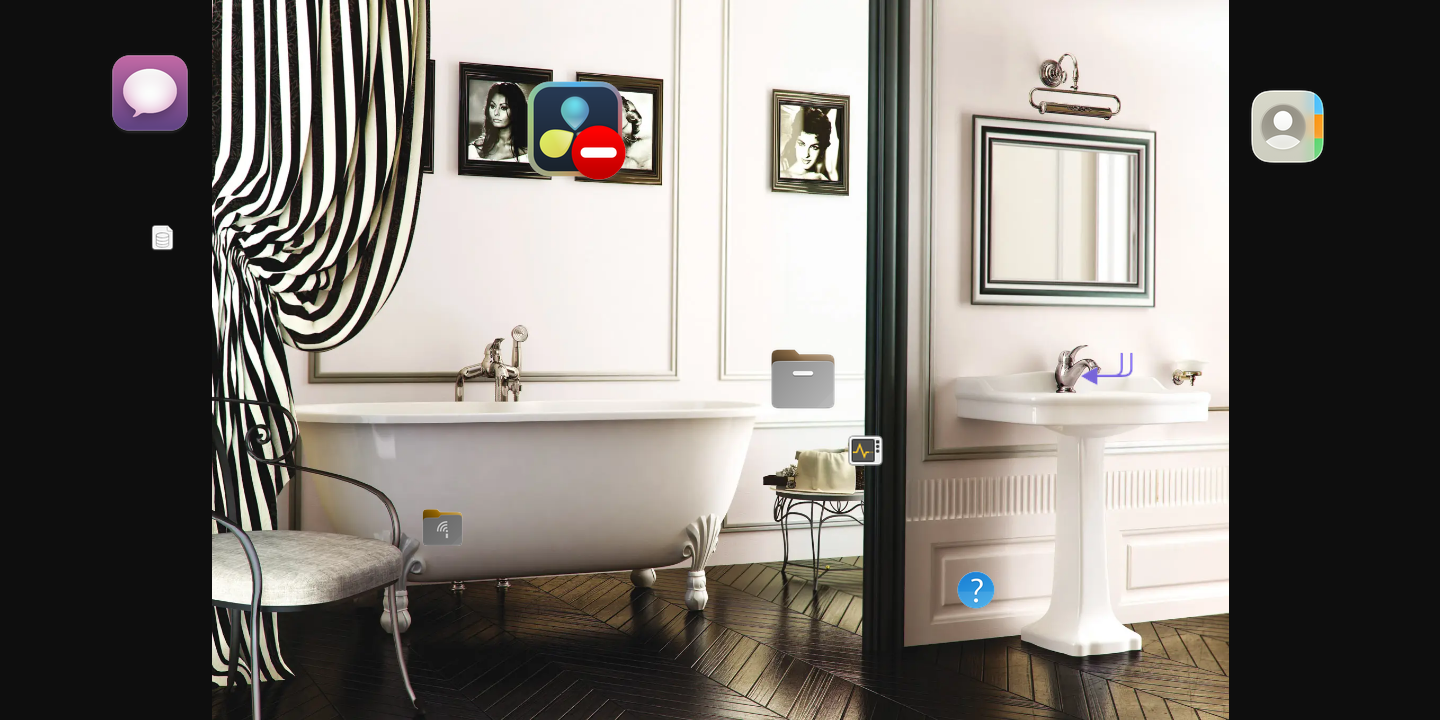  Describe the element at coordinates (442, 527) in the screenshot. I see `open insync cloud sync folder` at that location.